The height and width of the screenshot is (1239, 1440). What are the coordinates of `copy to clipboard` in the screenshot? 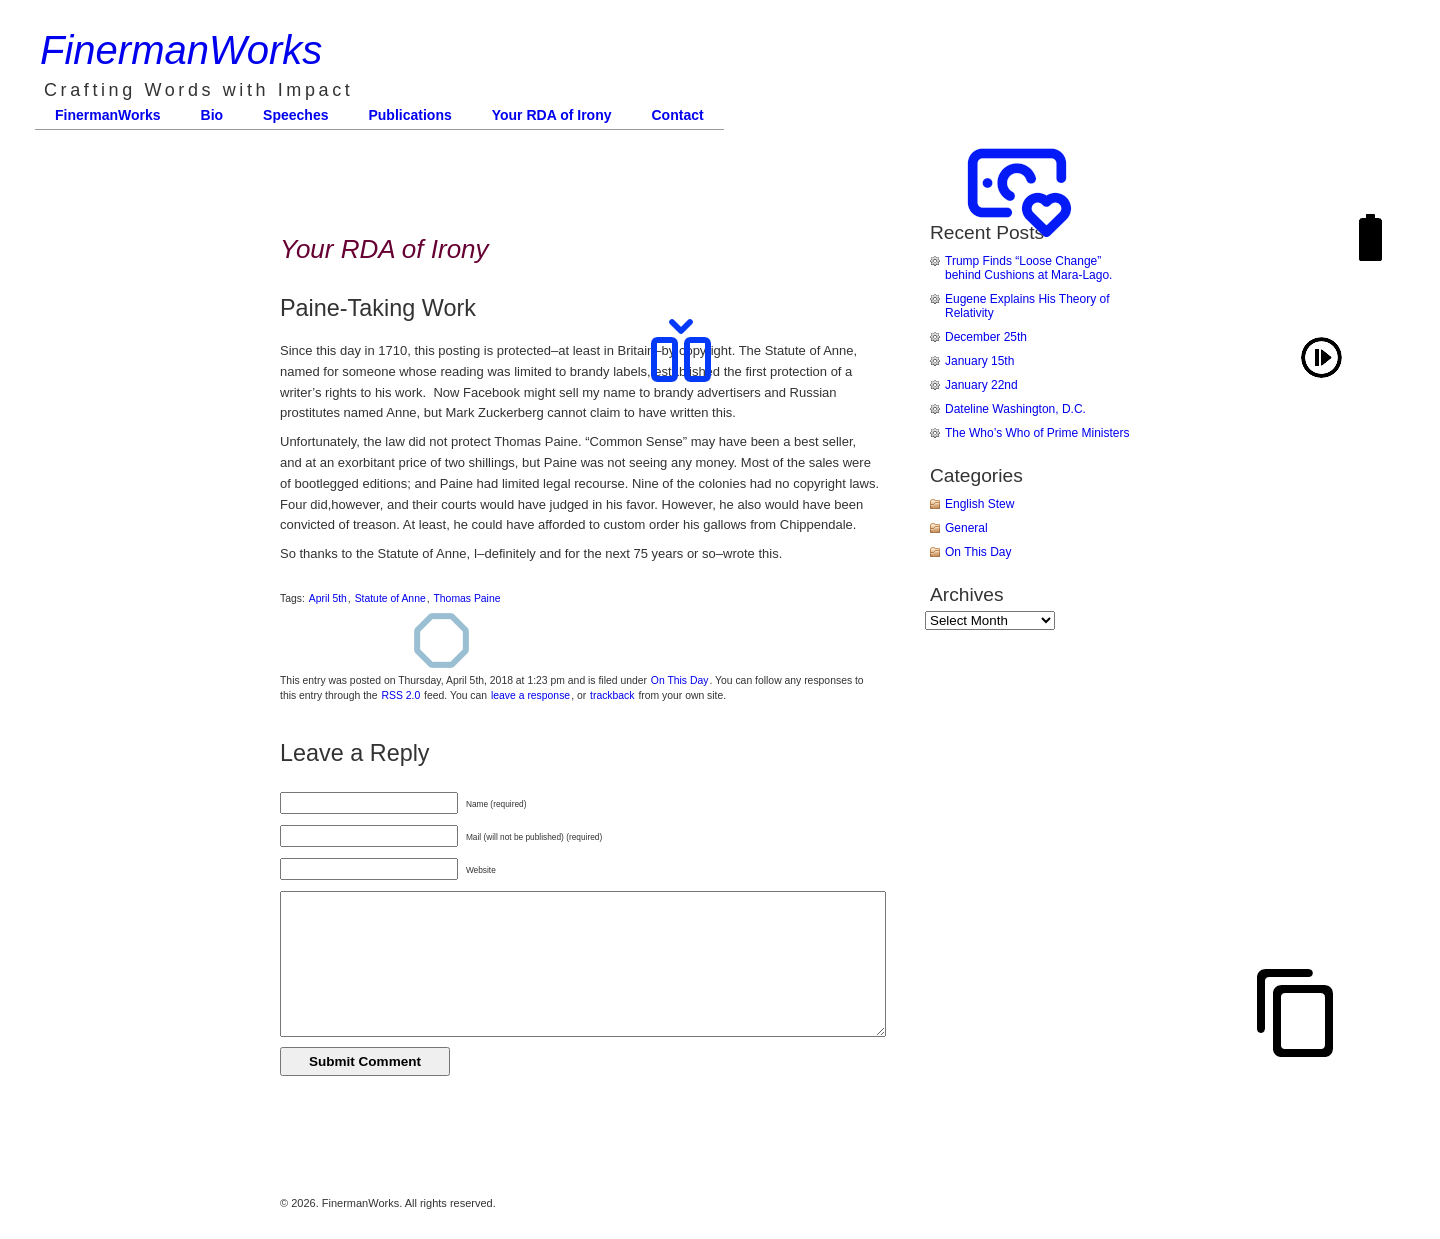 It's located at (1297, 1013).